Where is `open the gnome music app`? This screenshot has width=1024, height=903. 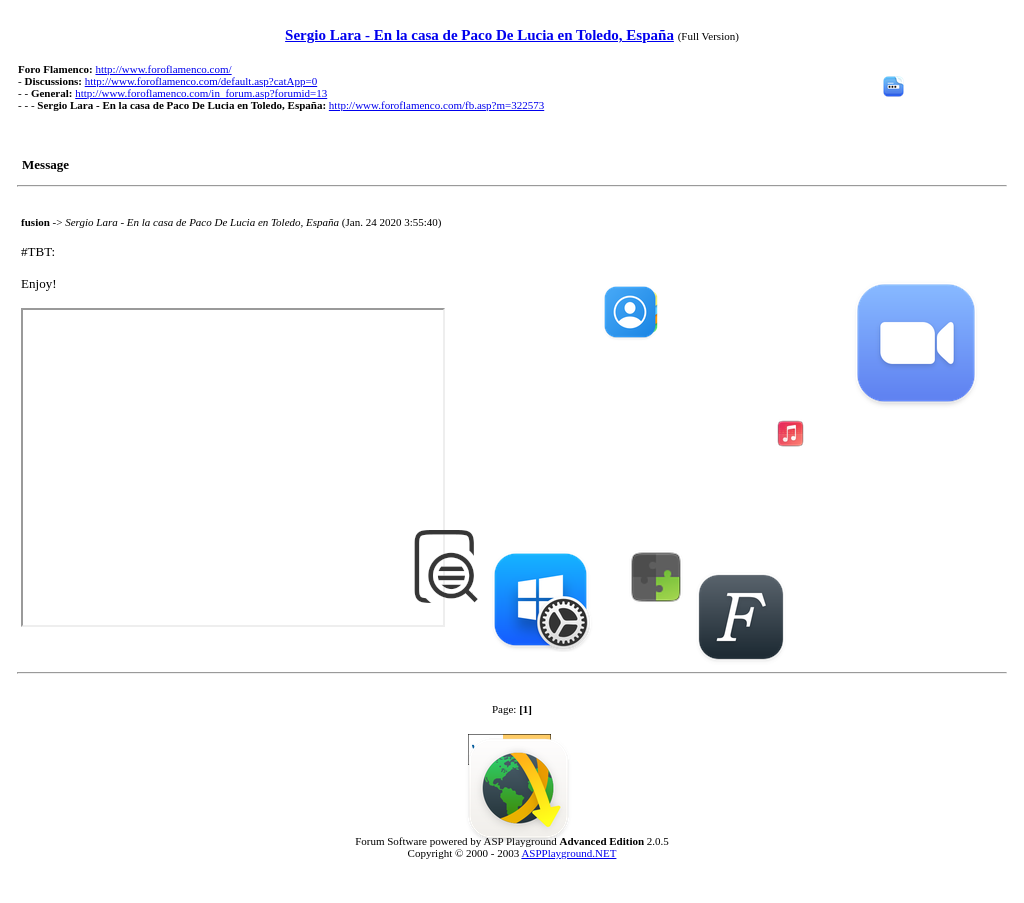
open the gnome music app is located at coordinates (790, 433).